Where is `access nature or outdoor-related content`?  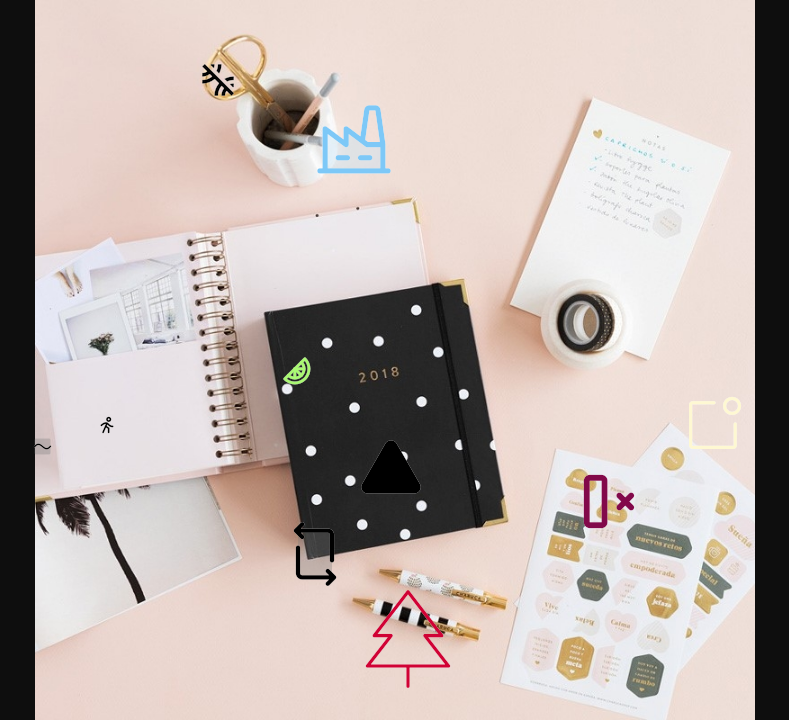 access nature or outdoor-related content is located at coordinates (408, 639).